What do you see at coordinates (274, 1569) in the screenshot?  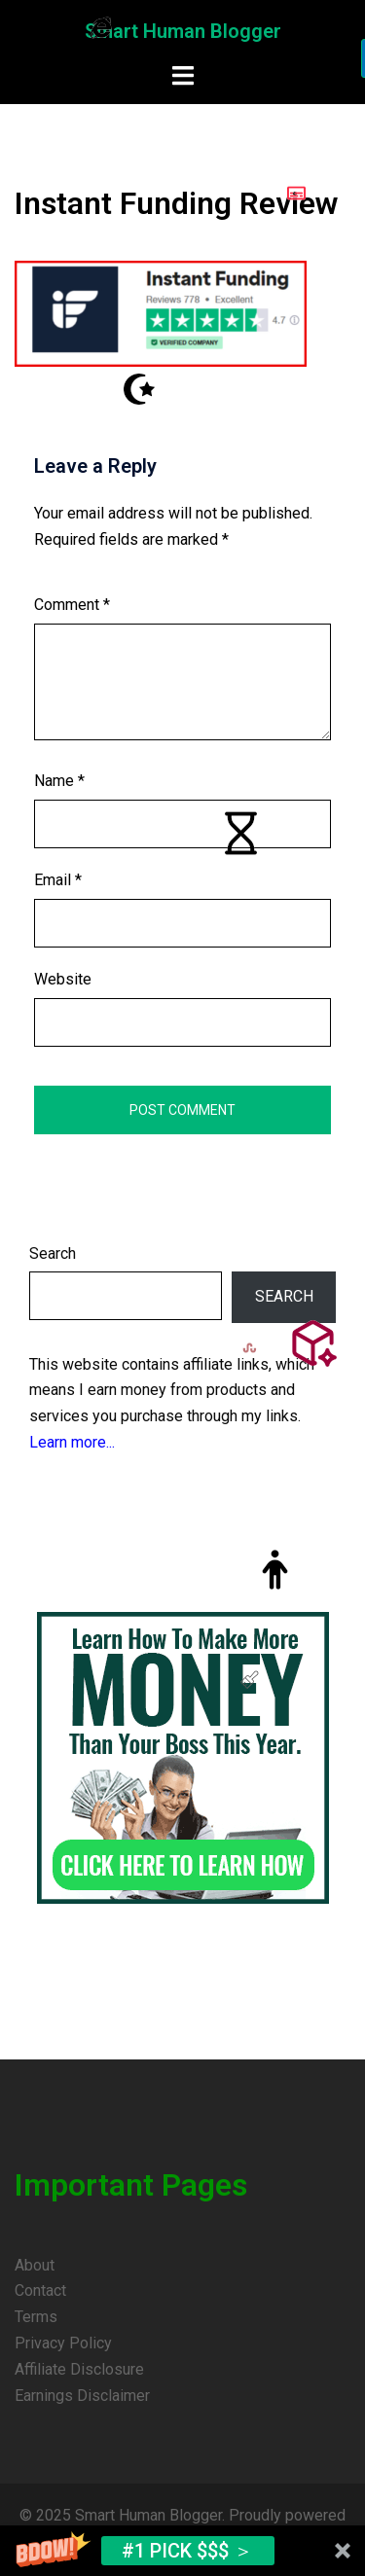 I see `view your profile` at bounding box center [274, 1569].